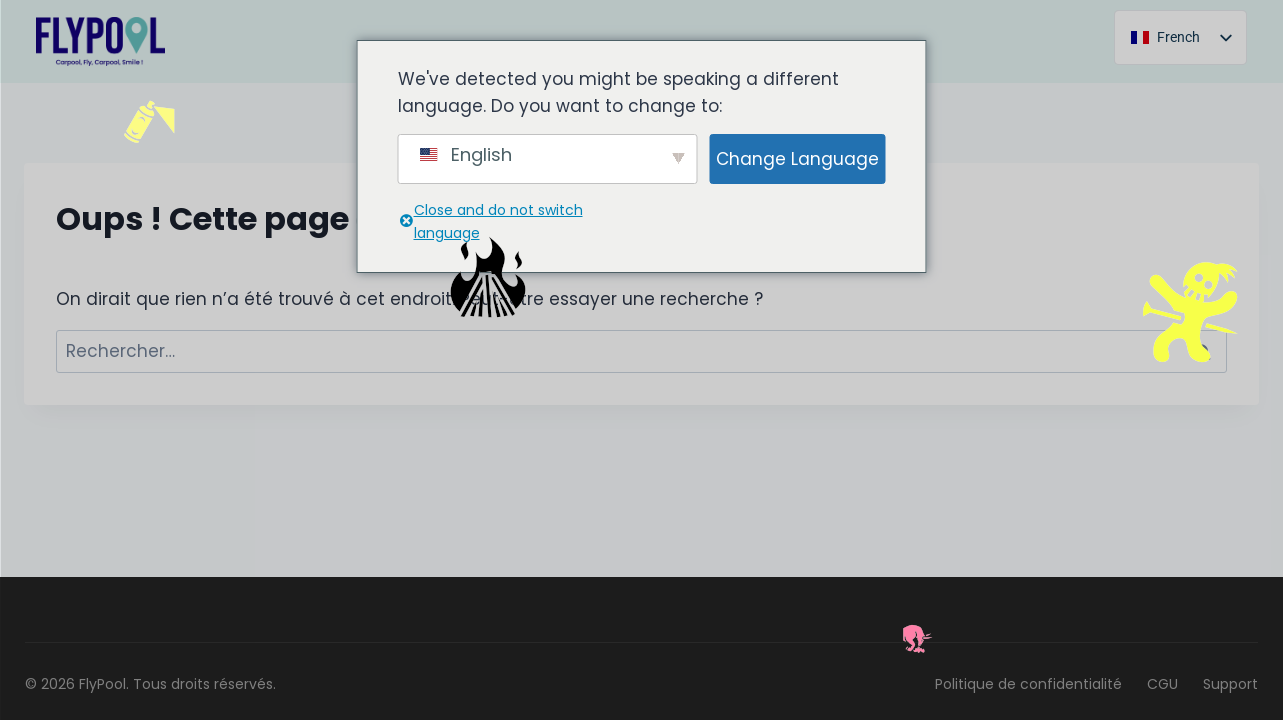 Image resolution: width=1283 pixels, height=720 pixels. Describe the element at coordinates (488, 277) in the screenshot. I see `indicates a pyre or bonfire game element` at that location.